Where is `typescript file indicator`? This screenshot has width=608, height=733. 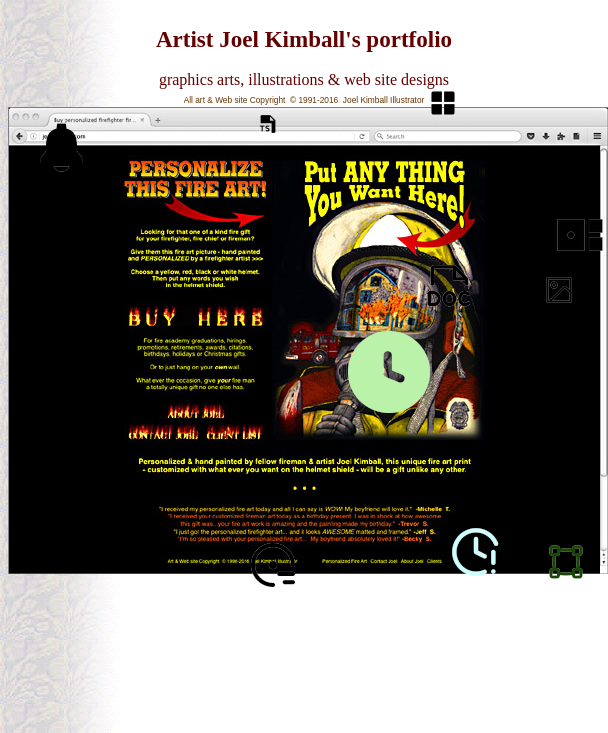 typescript file indicator is located at coordinates (268, 124).